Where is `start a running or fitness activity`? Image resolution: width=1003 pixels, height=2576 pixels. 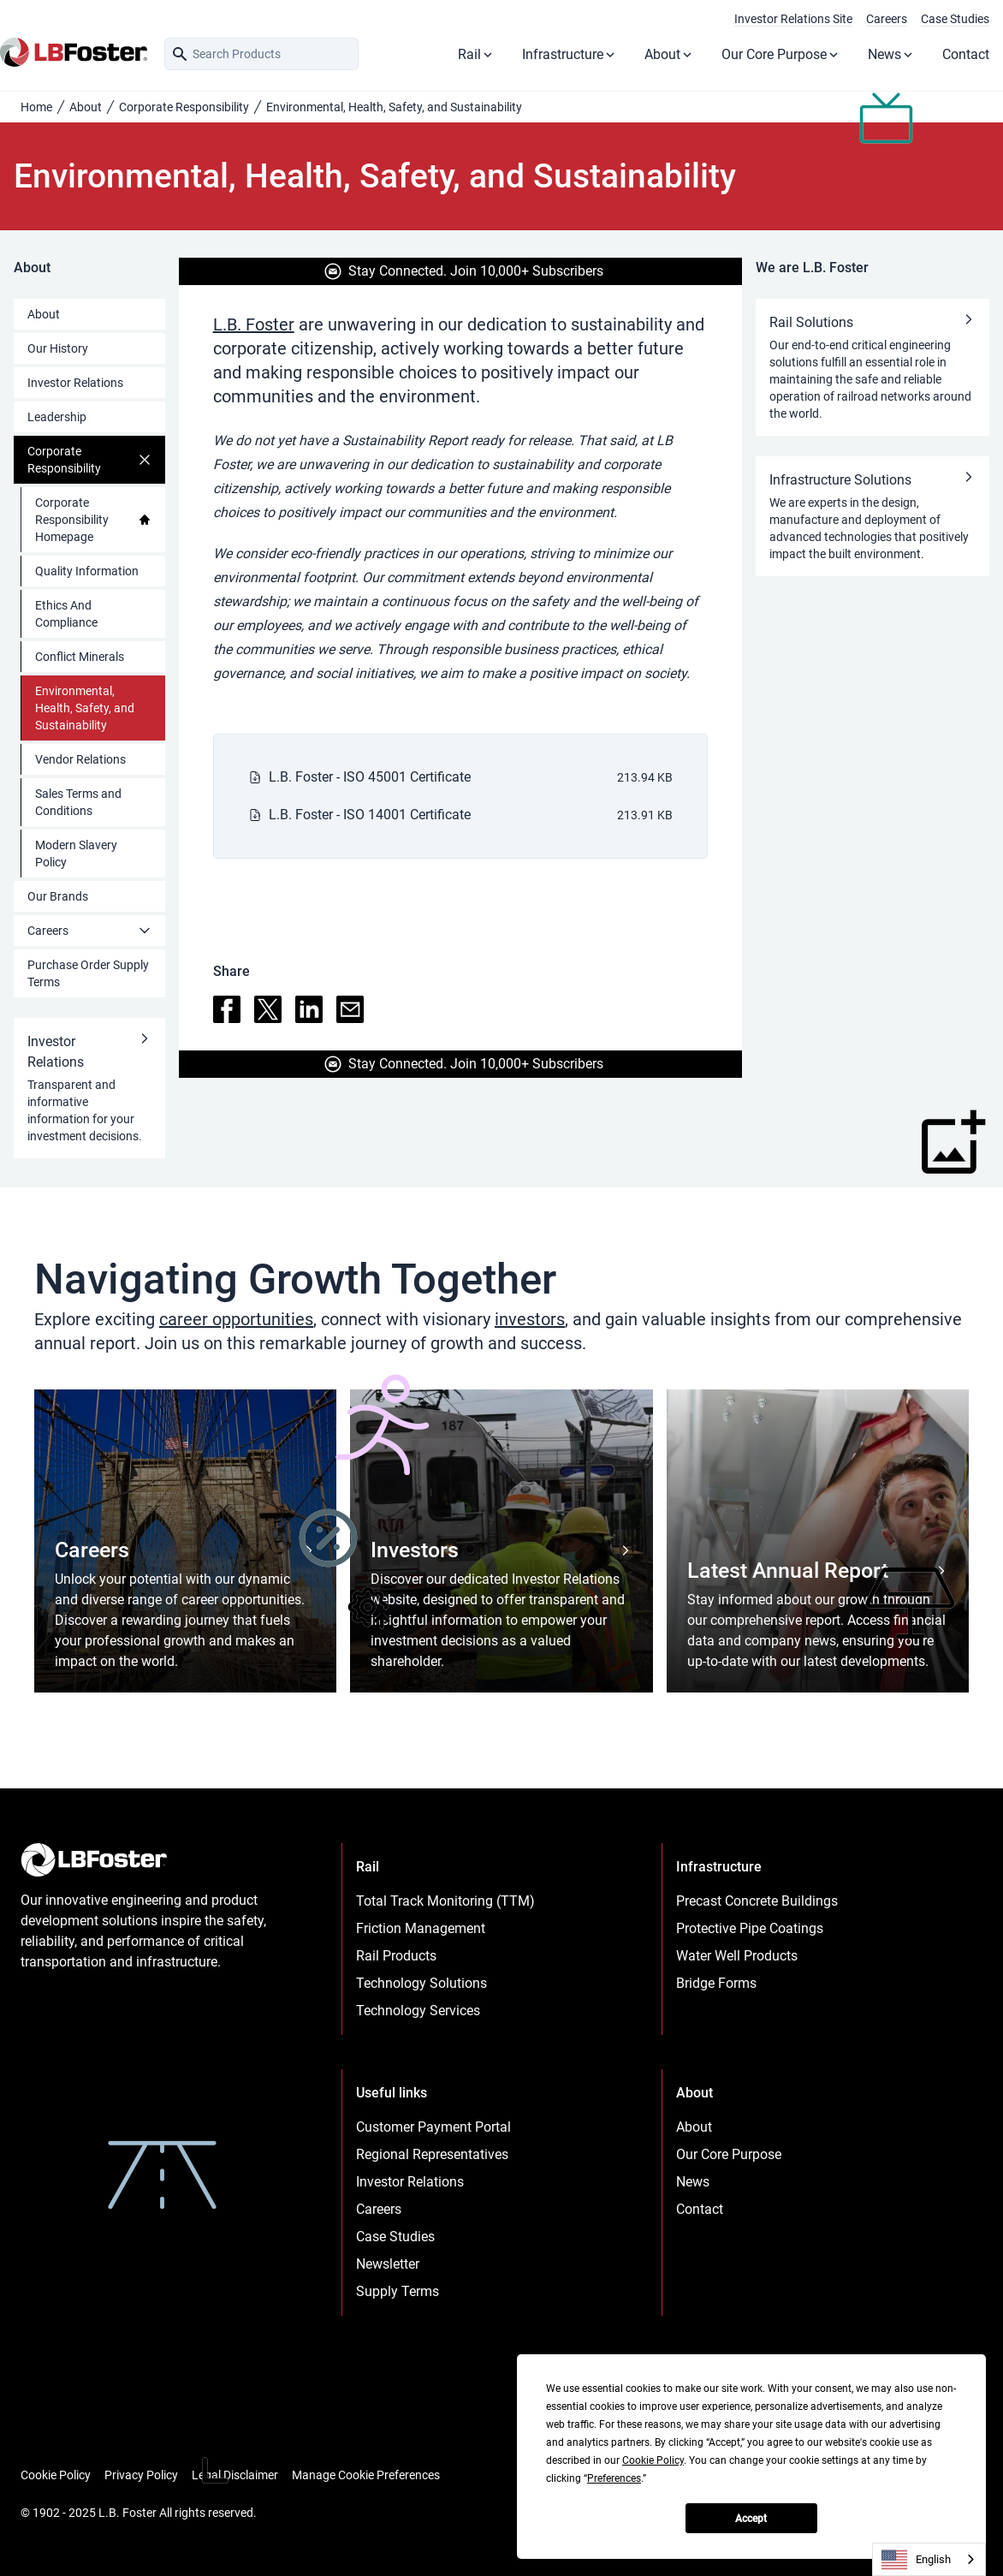 start a running or fitness activity is located at coordinates (384, 1423).